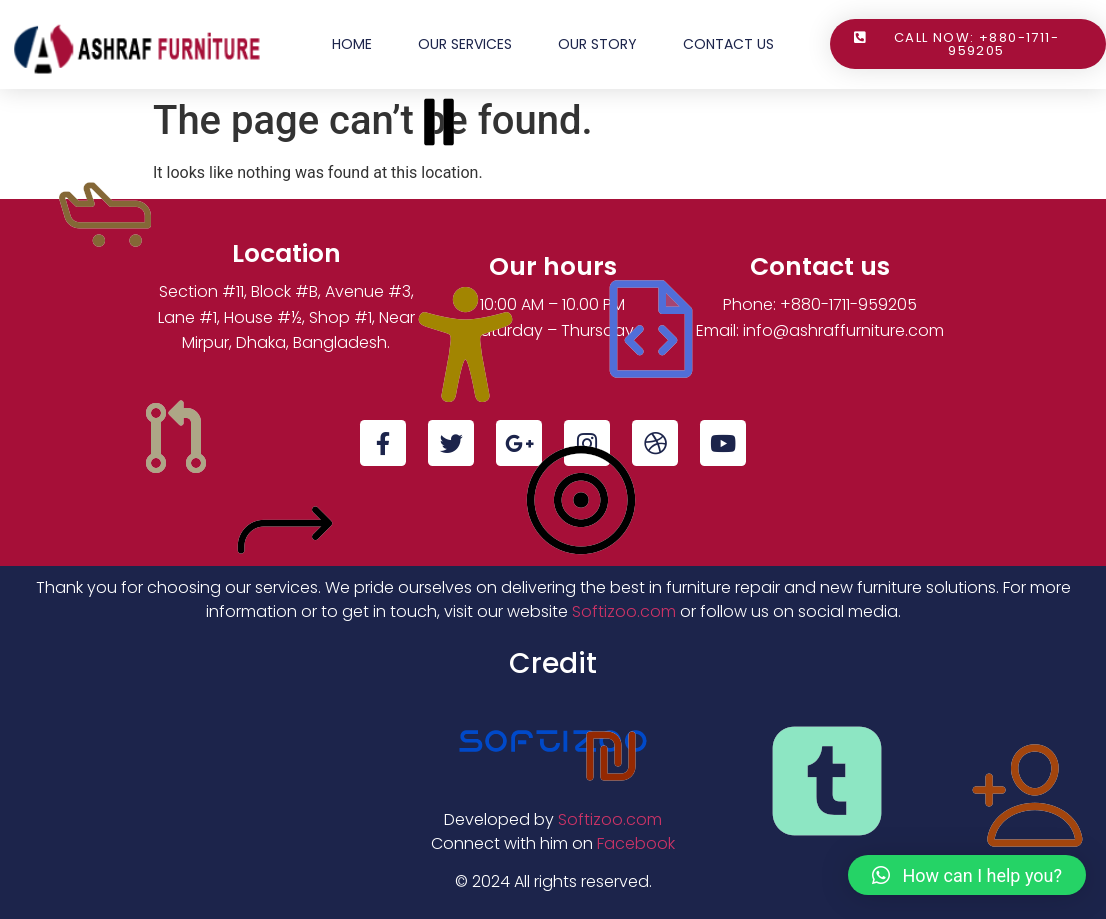 This screenshot has width=1106, height=919. What do you see at coordinates (439, 122) in the screenshot?
I see `pause media playback` at bounding box center [439, 122].